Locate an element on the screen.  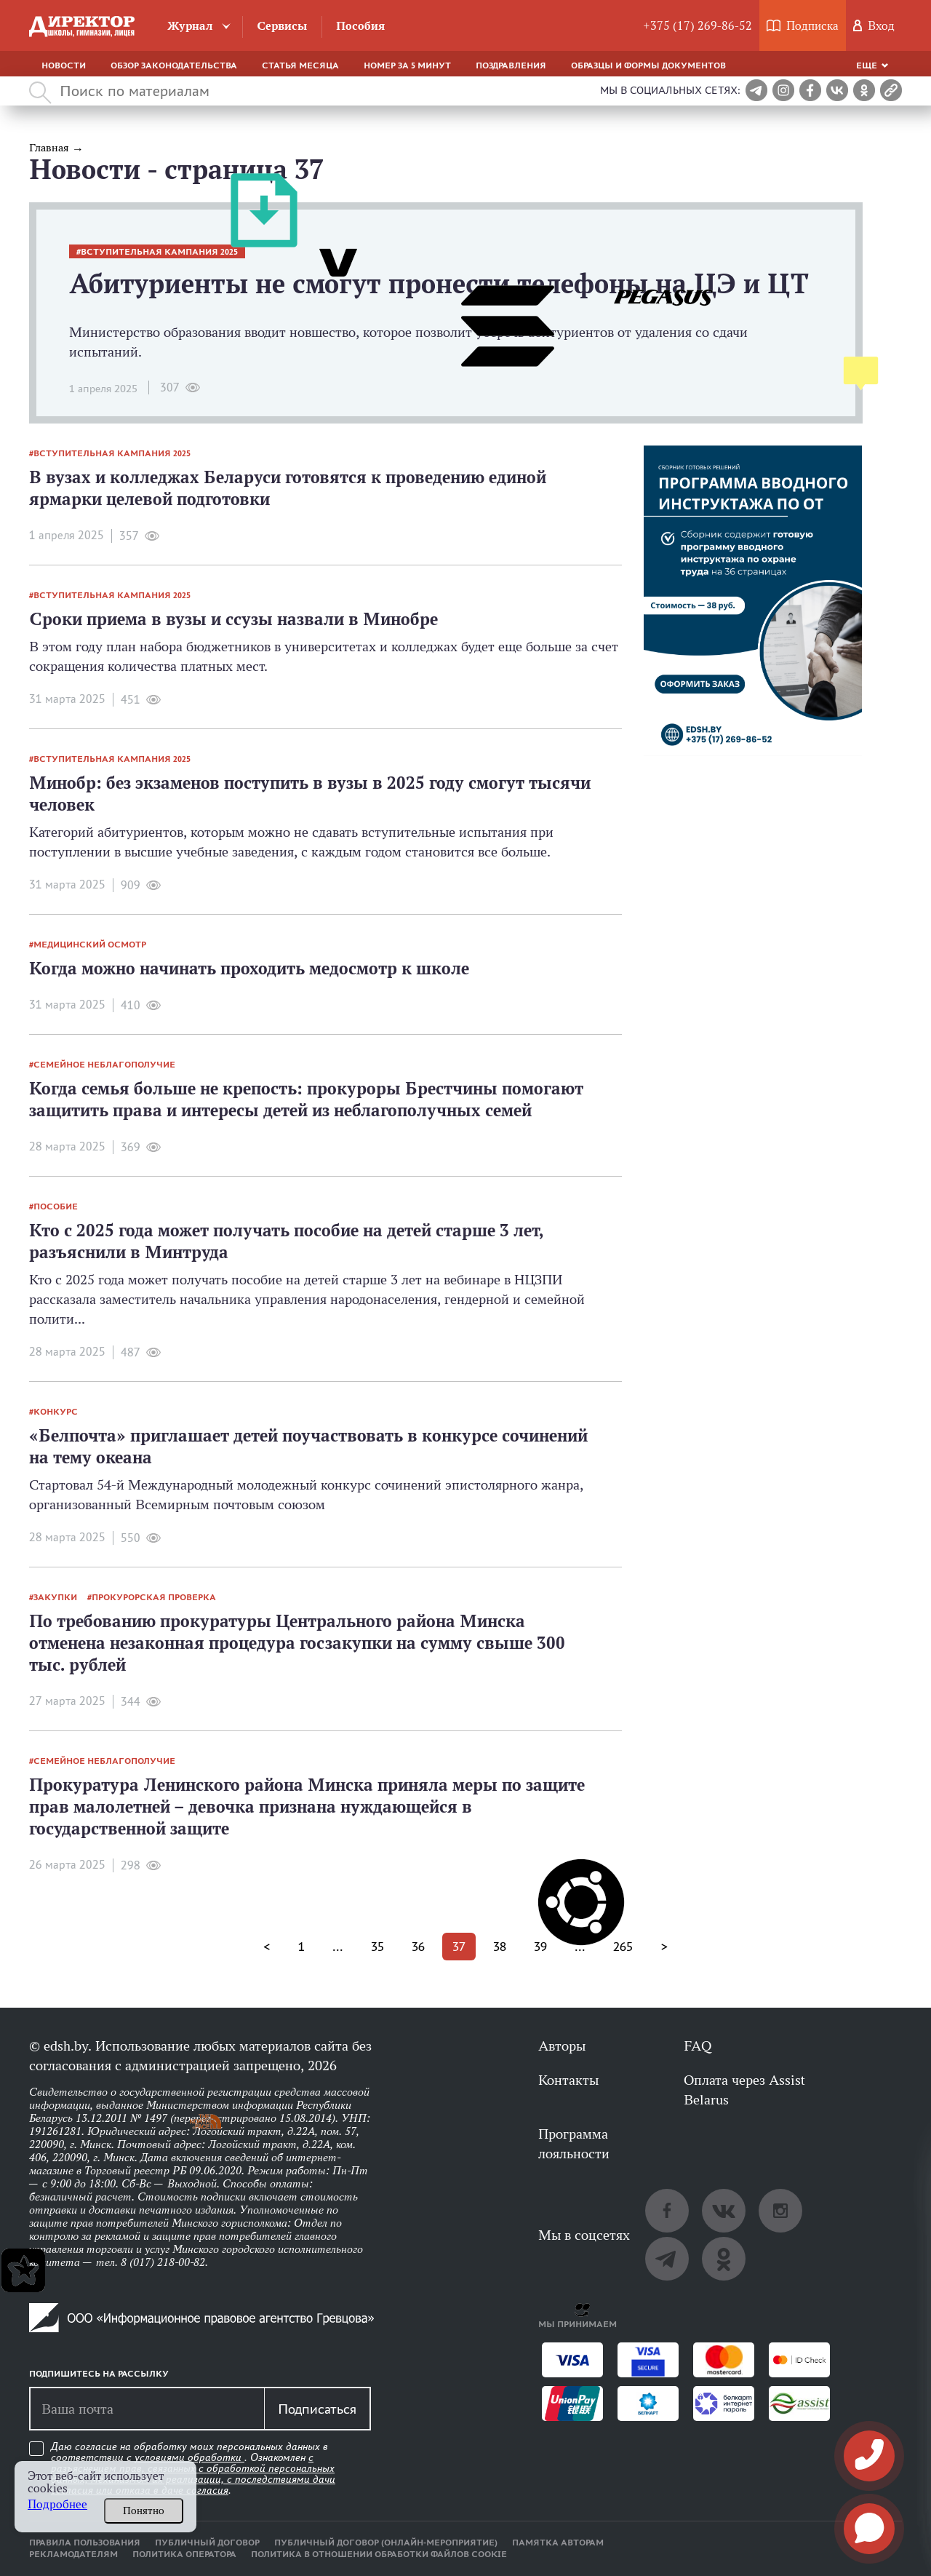
open veed video editing app is located at coordinates (338, 263).